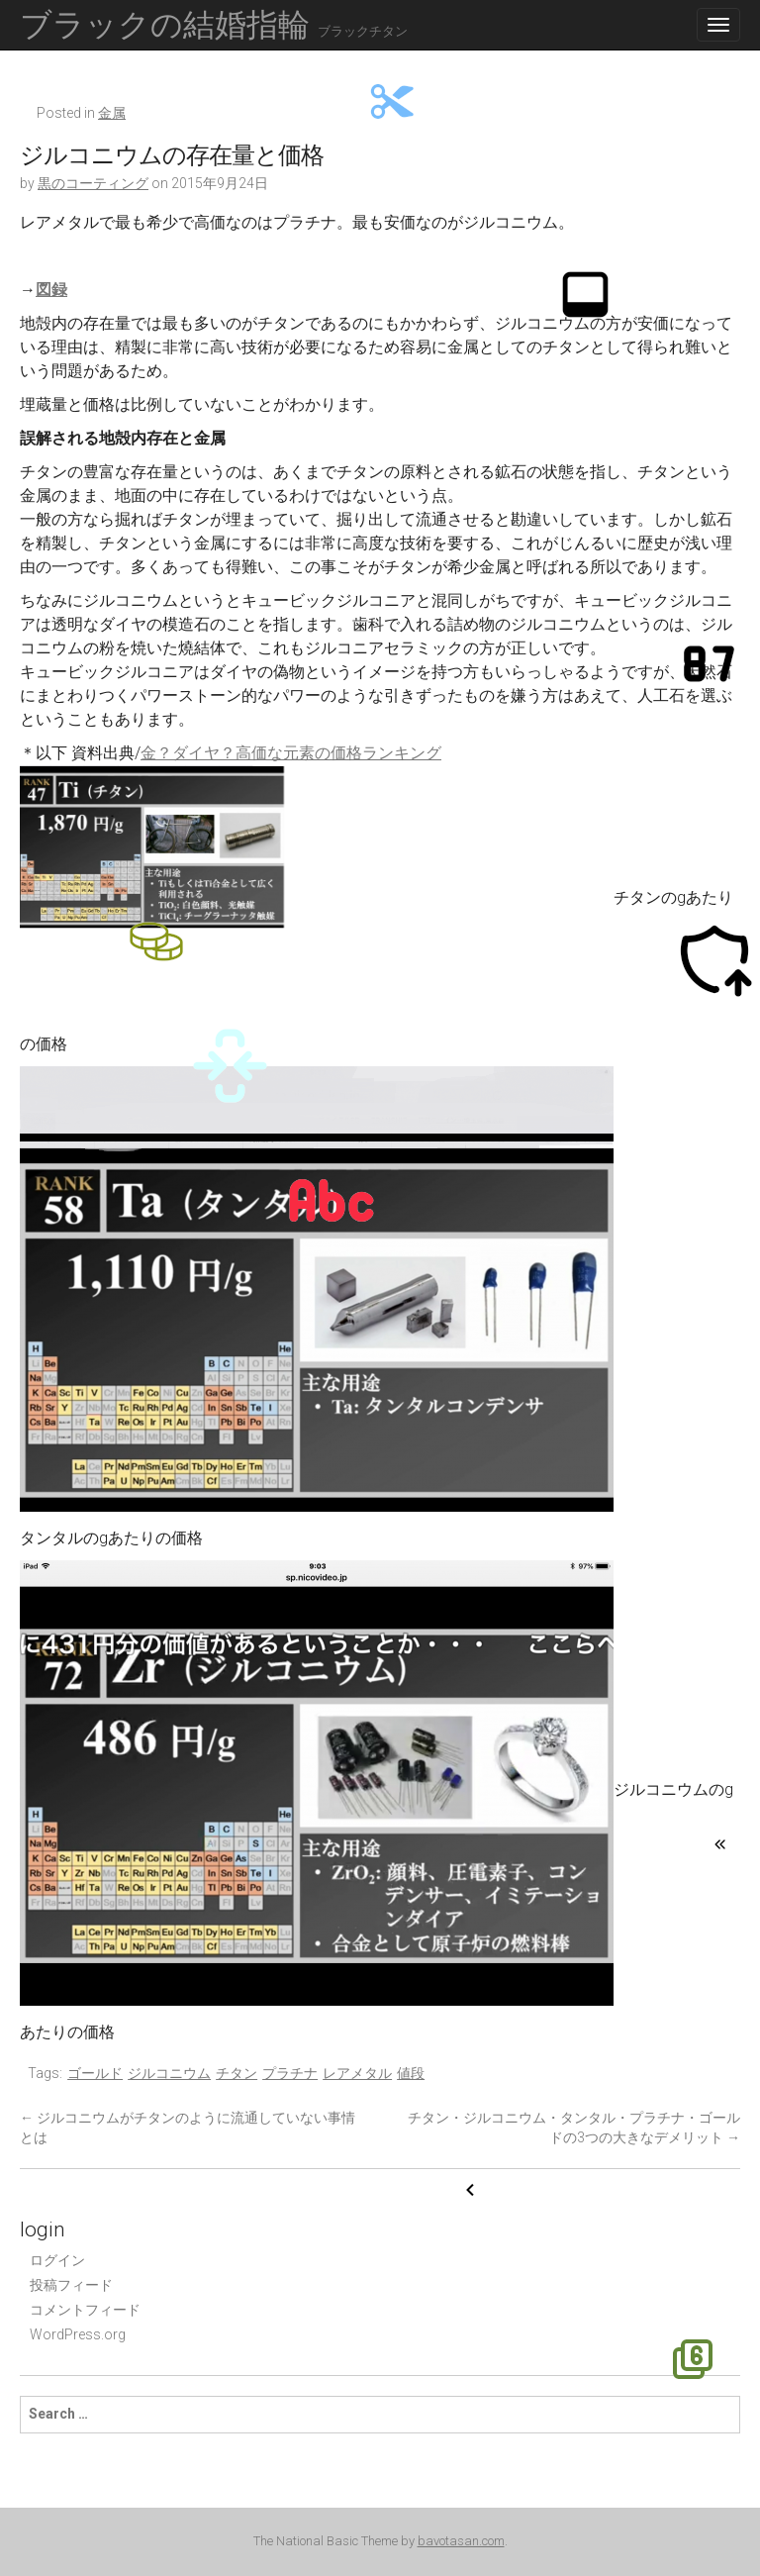  What do you see at coordinates (391, 101) in the screenshot?
I see `cut selected content` at bounding box center [391, 101].